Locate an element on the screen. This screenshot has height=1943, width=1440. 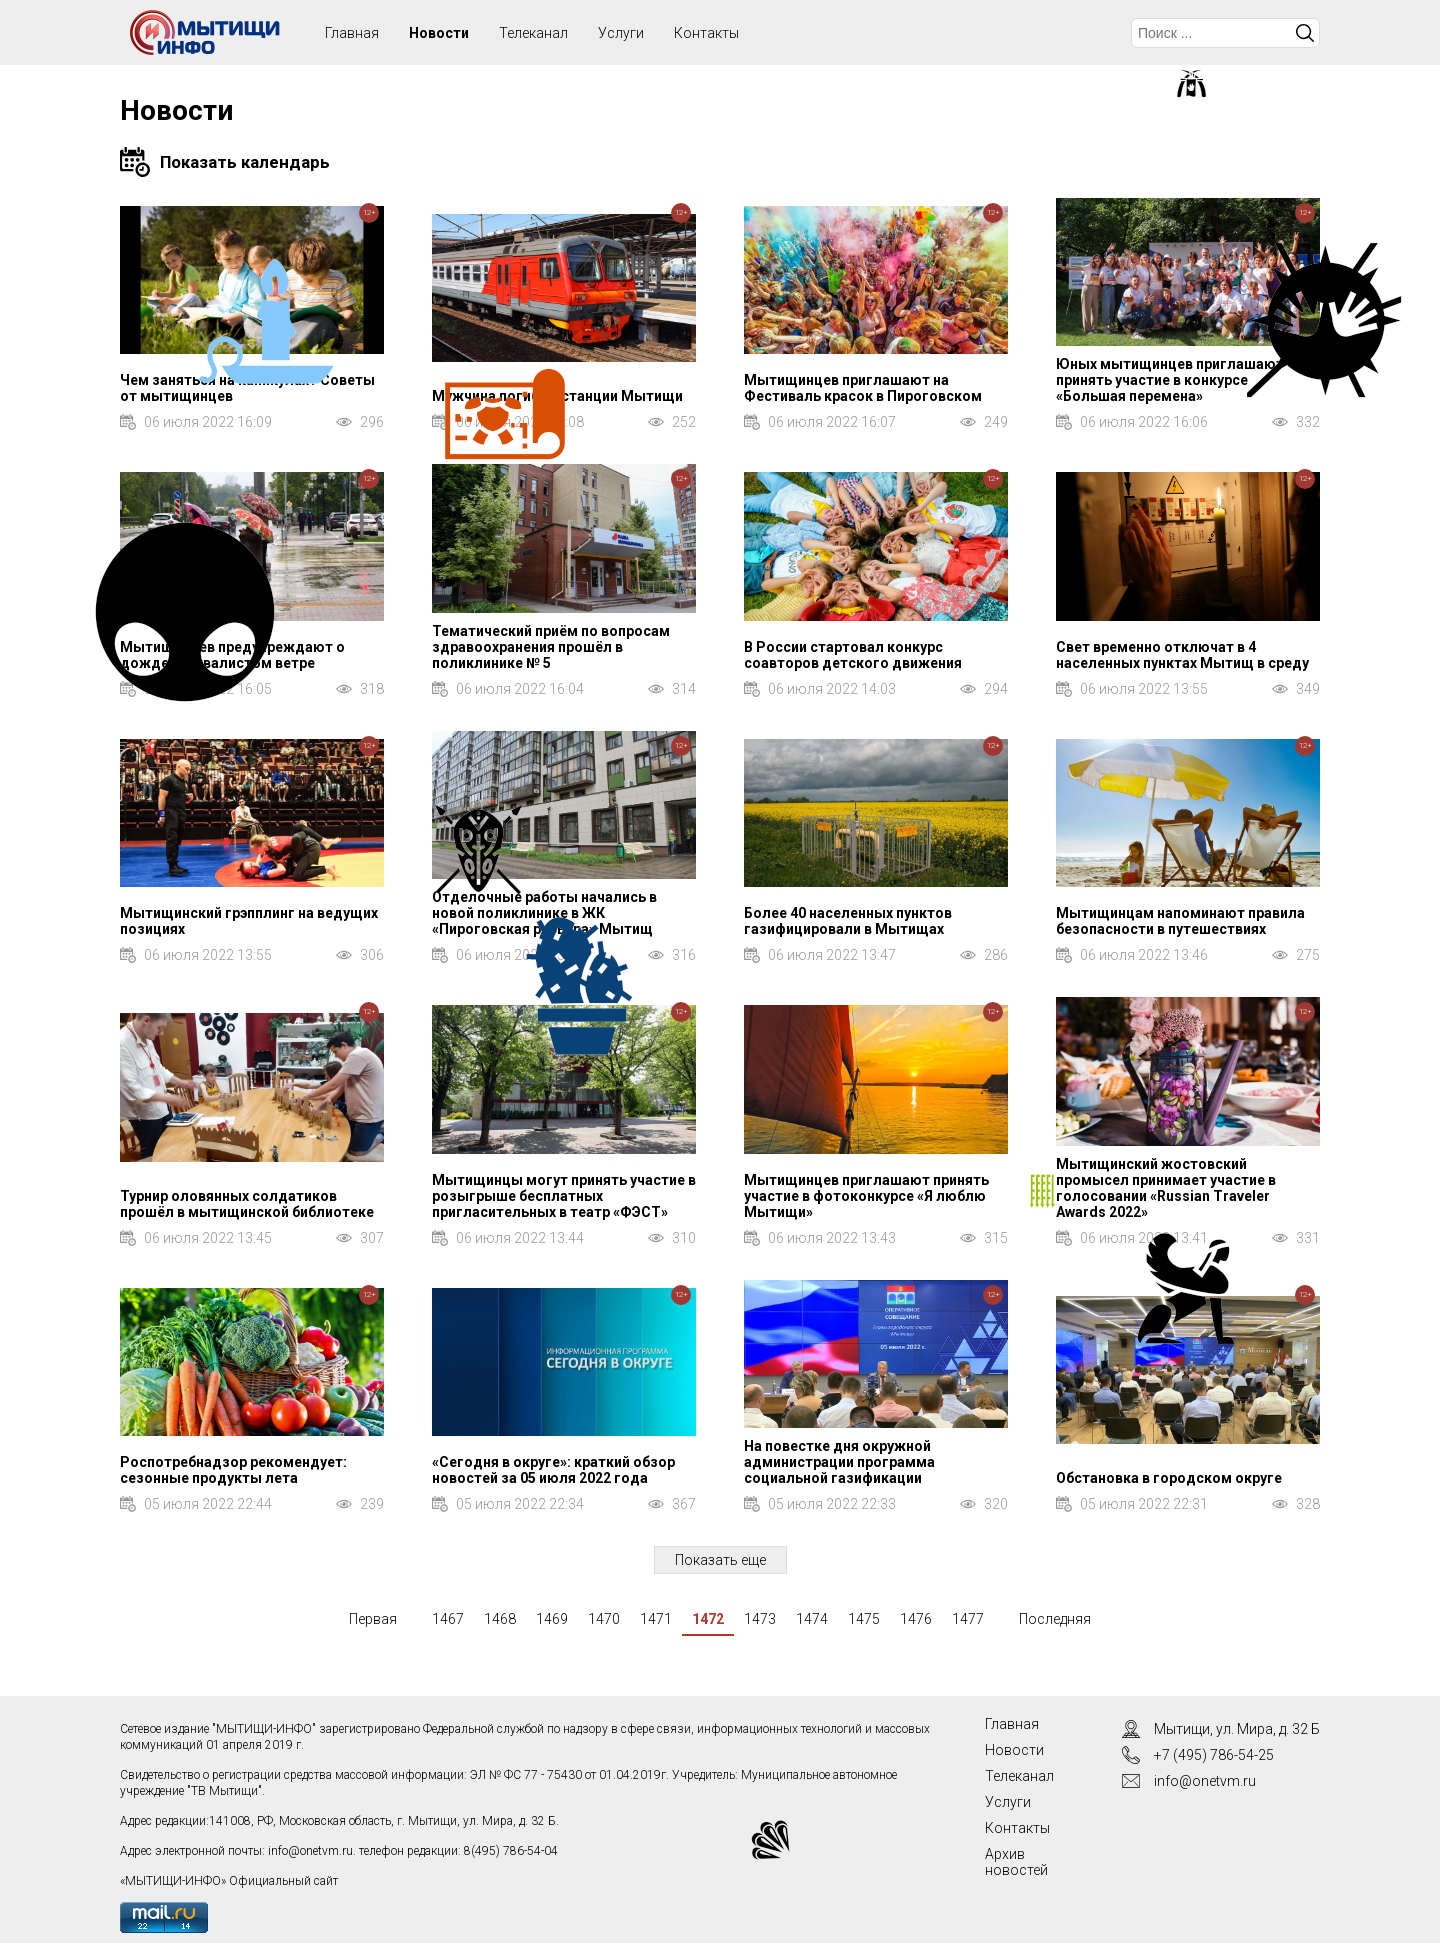
tribal or warrior faction emblem in a game is located at coordinates (478, 849).